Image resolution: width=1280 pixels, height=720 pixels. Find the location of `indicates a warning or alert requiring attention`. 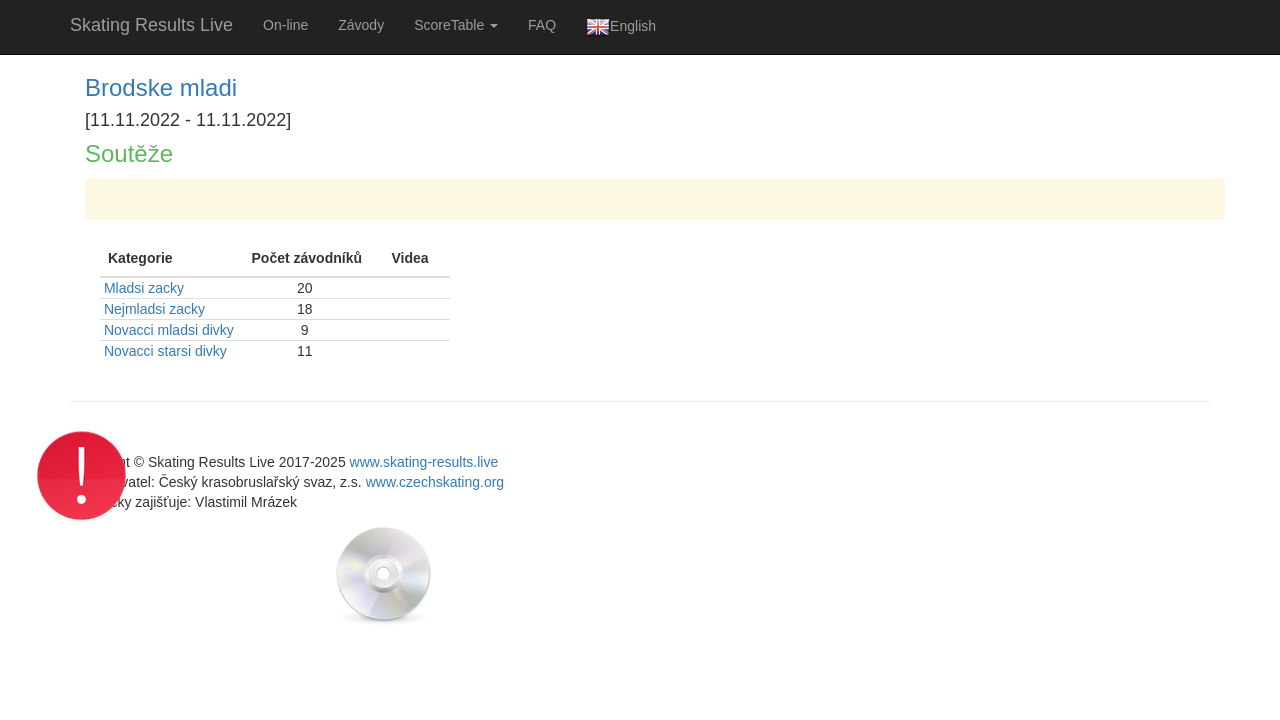

indicates a warning or alert requiring attention is located at coordinates (81, 475).